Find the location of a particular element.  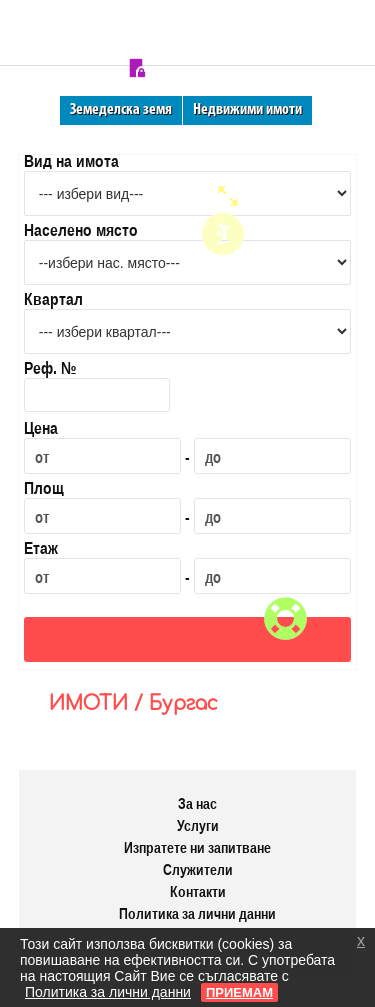

indicates phone is locked or secured is located at coordinates (136, 68).